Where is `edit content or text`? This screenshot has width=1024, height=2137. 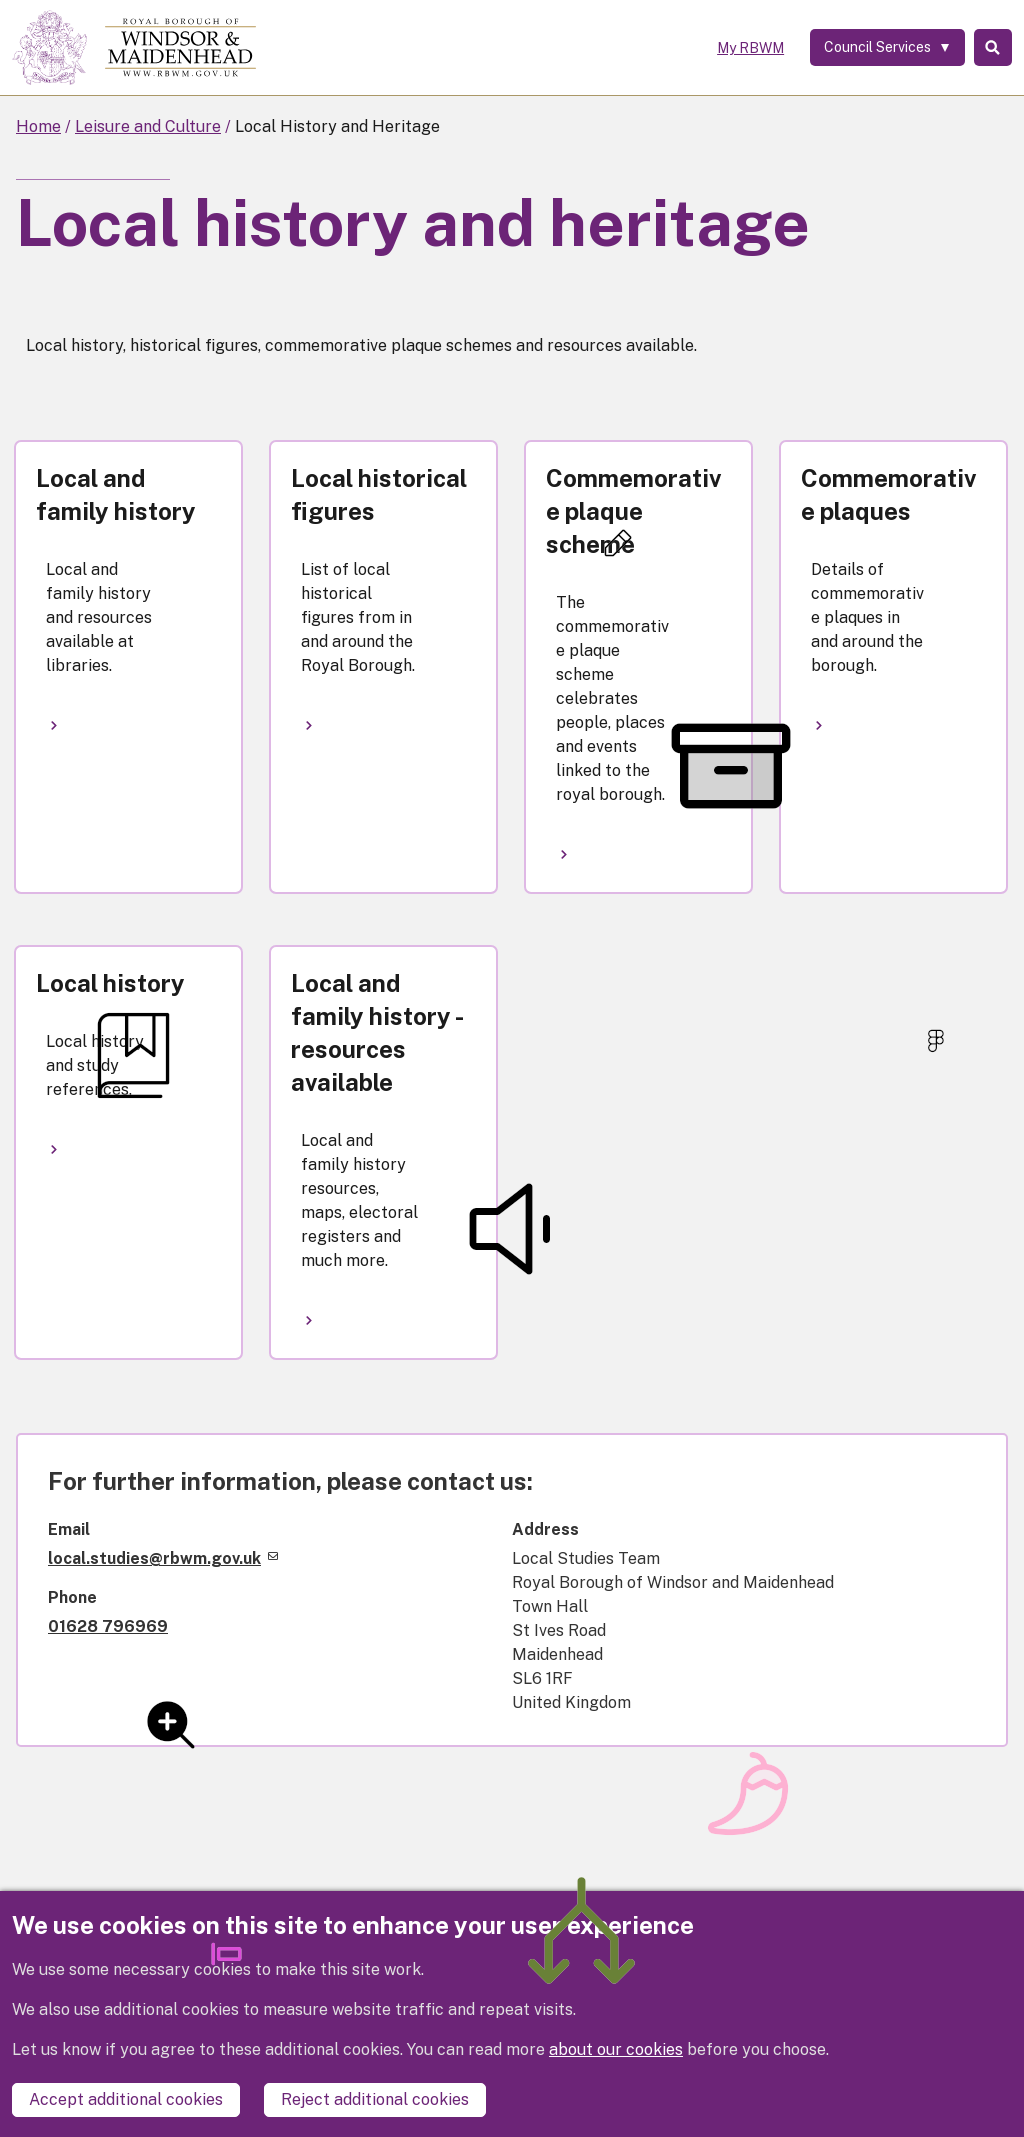 edit content or text is located at coordinates (617, 543).